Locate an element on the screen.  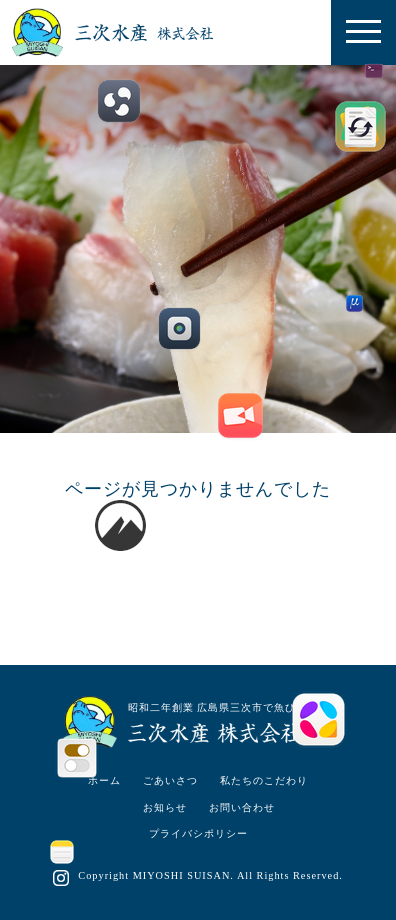
open desktop preferences or settings is located at coordinates (77, 758).